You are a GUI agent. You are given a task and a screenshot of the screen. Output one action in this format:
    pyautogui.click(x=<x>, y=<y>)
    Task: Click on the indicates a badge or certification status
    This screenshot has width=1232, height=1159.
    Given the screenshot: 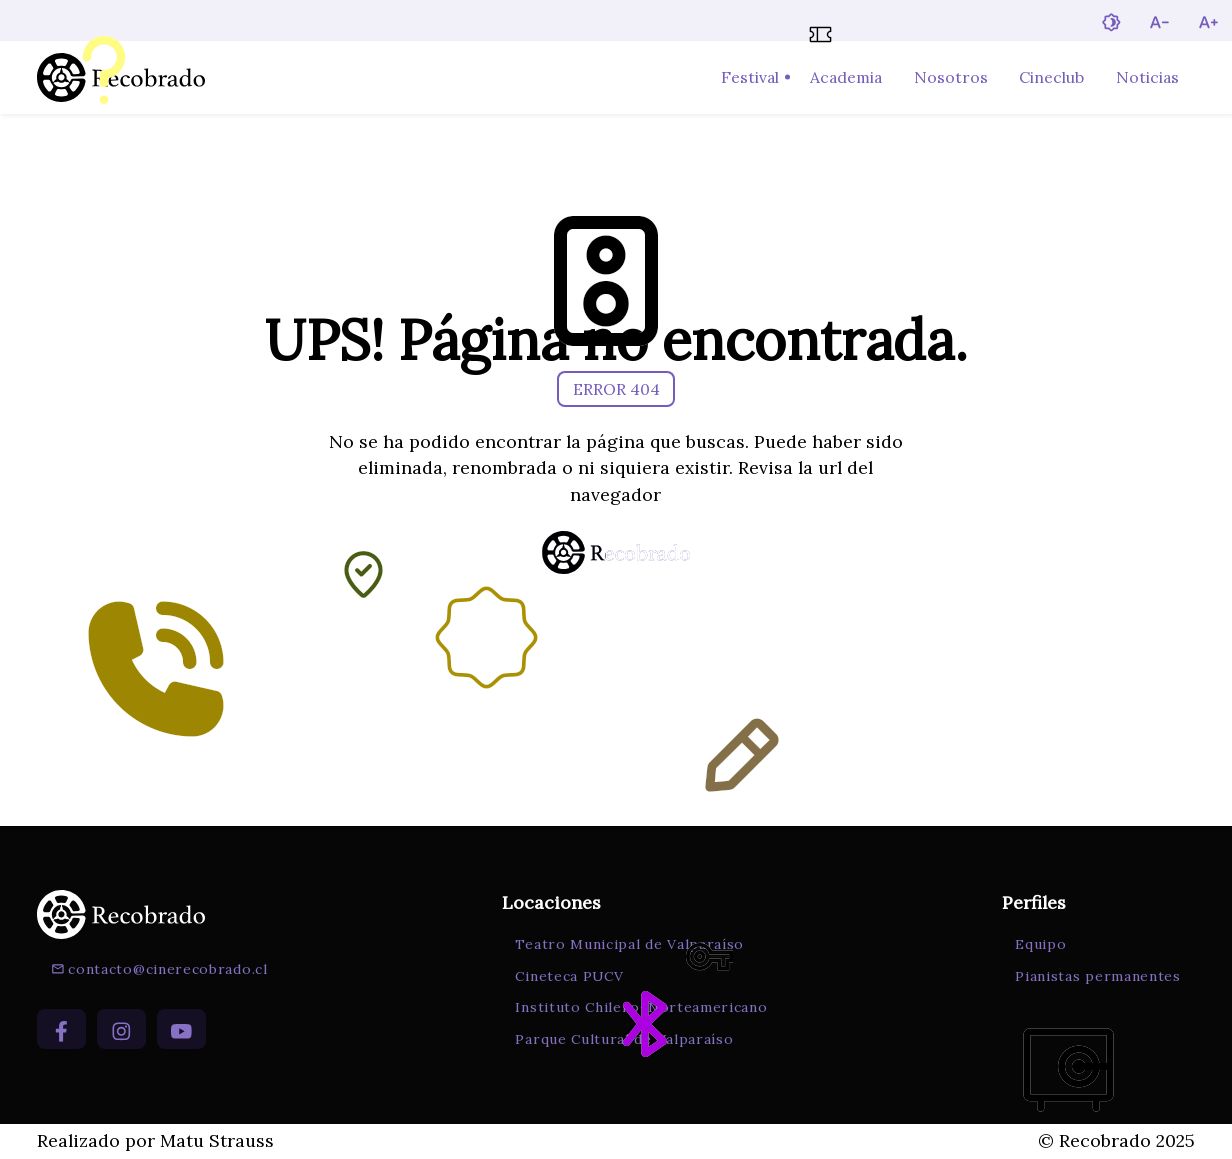 What is the action you would take?
    pyautogui.click(x=486, y=637)
    